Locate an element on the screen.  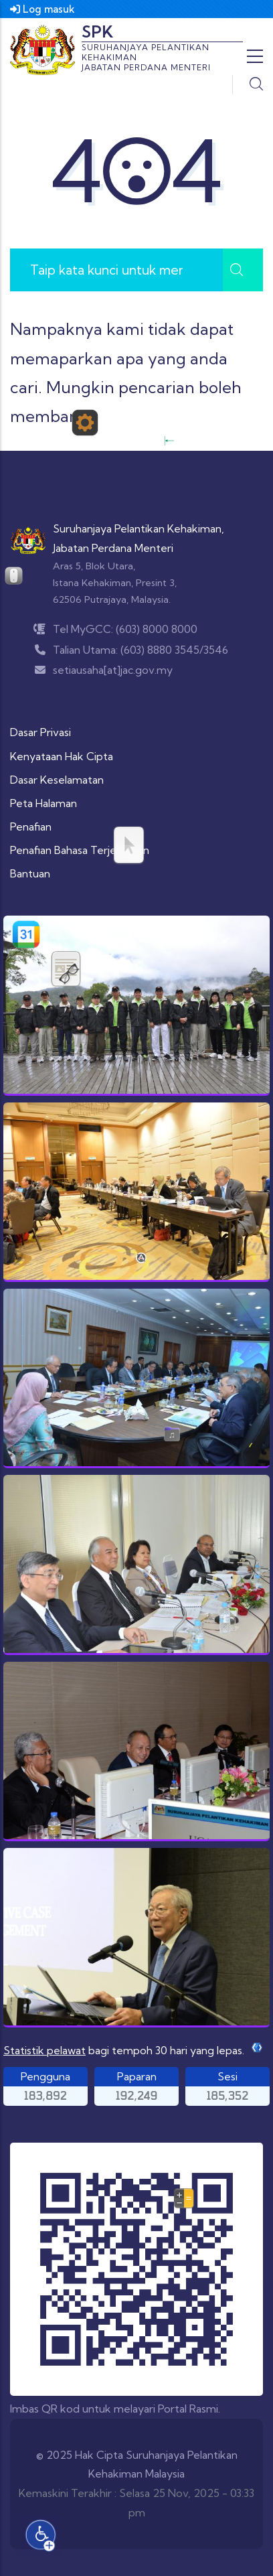
open the interface settings application is located at coordinates (257, 2048).